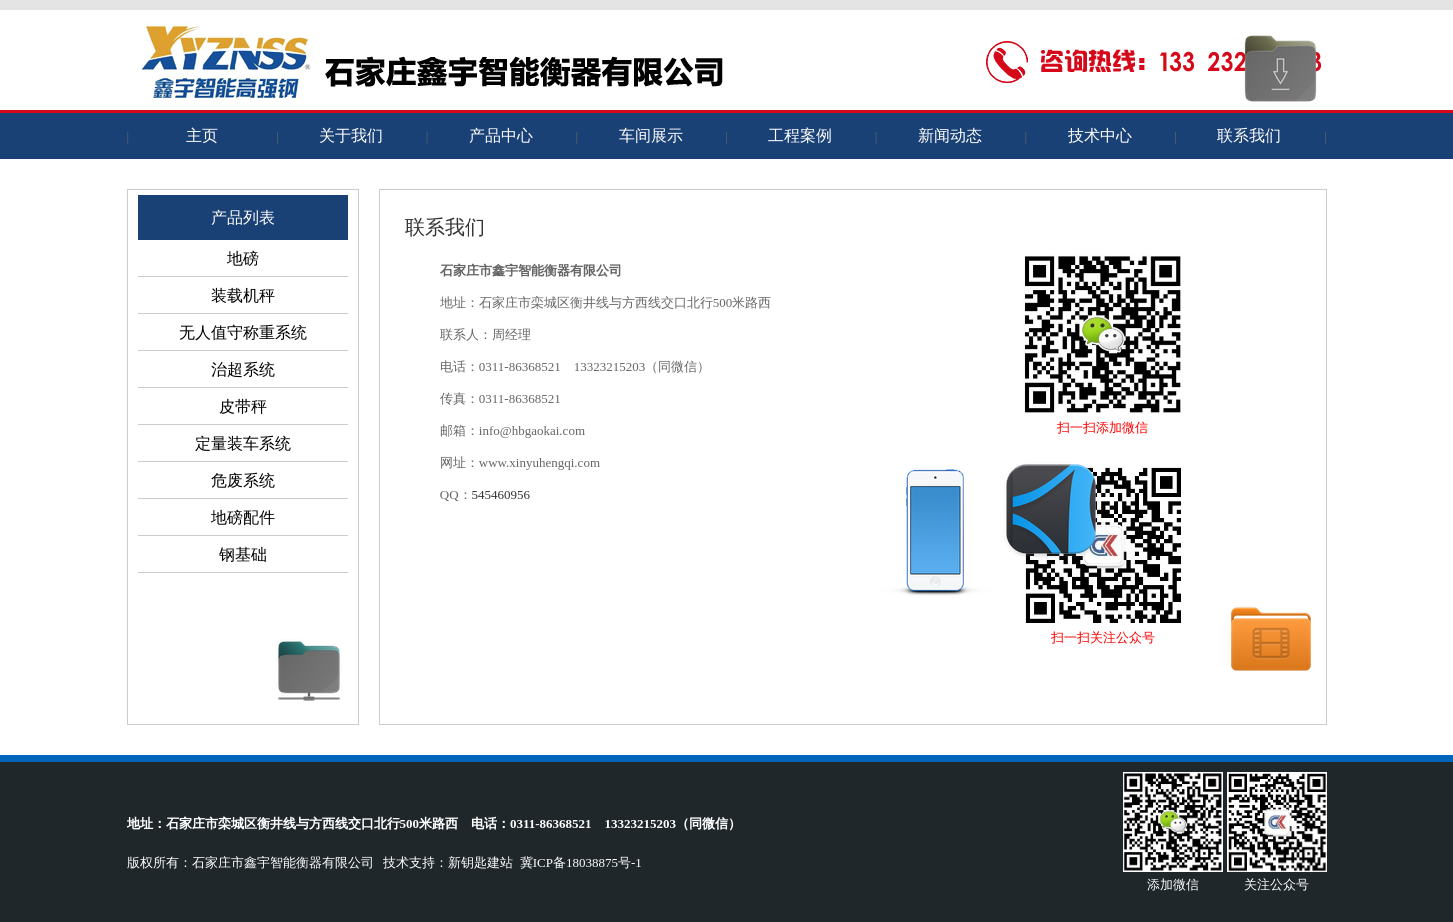  What do you see at coordinates (1280, 68) in the screenshot?
I see `open your downloads folder` at bounding box center [1280, 68].